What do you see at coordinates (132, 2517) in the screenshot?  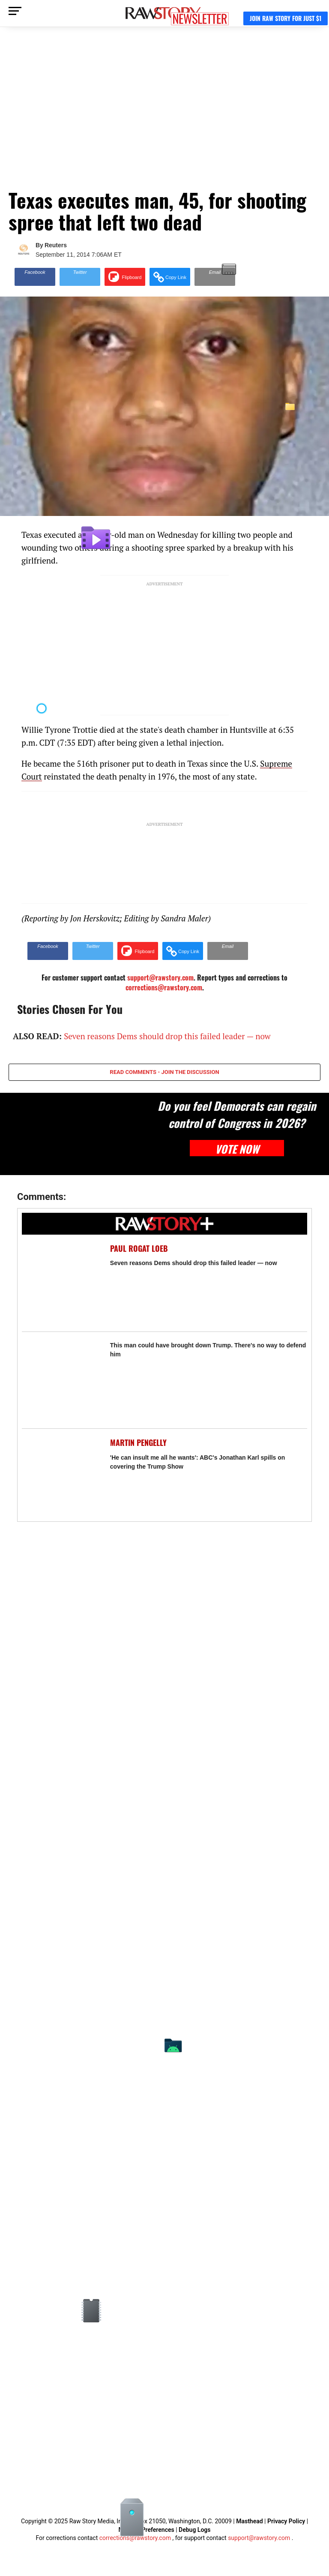 I see `view computer or system hardware information` at bounding box center [132, 2517].